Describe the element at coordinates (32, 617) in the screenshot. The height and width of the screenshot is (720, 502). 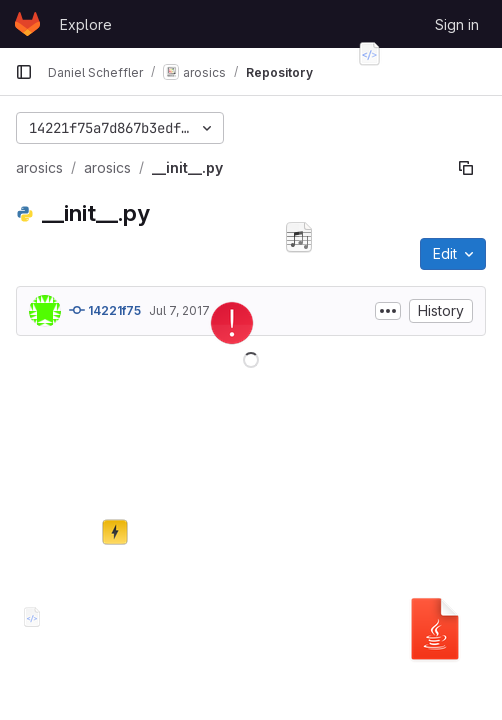
I see `an HTML or web page file` at that location.